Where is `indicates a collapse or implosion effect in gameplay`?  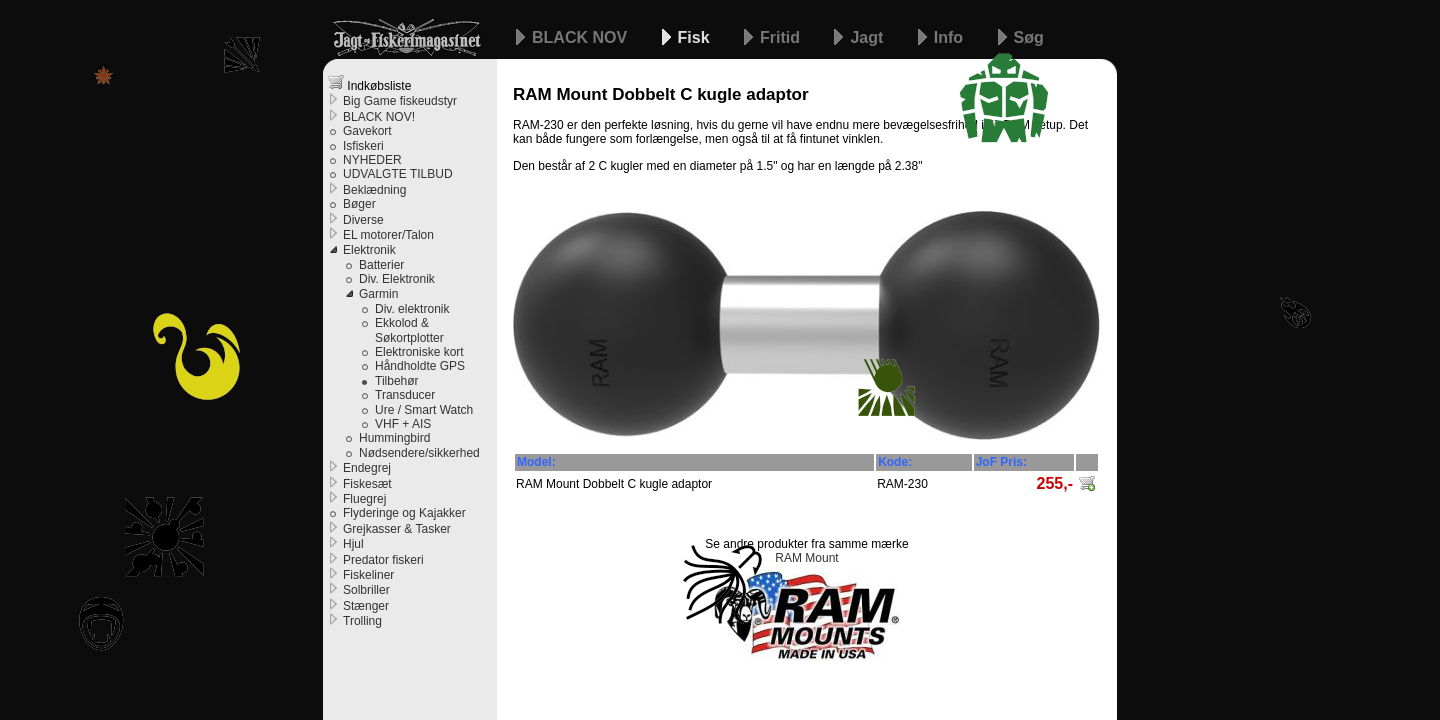 indicates a collapse or implosion effect in gameplay is located at coordinates (164, 536).